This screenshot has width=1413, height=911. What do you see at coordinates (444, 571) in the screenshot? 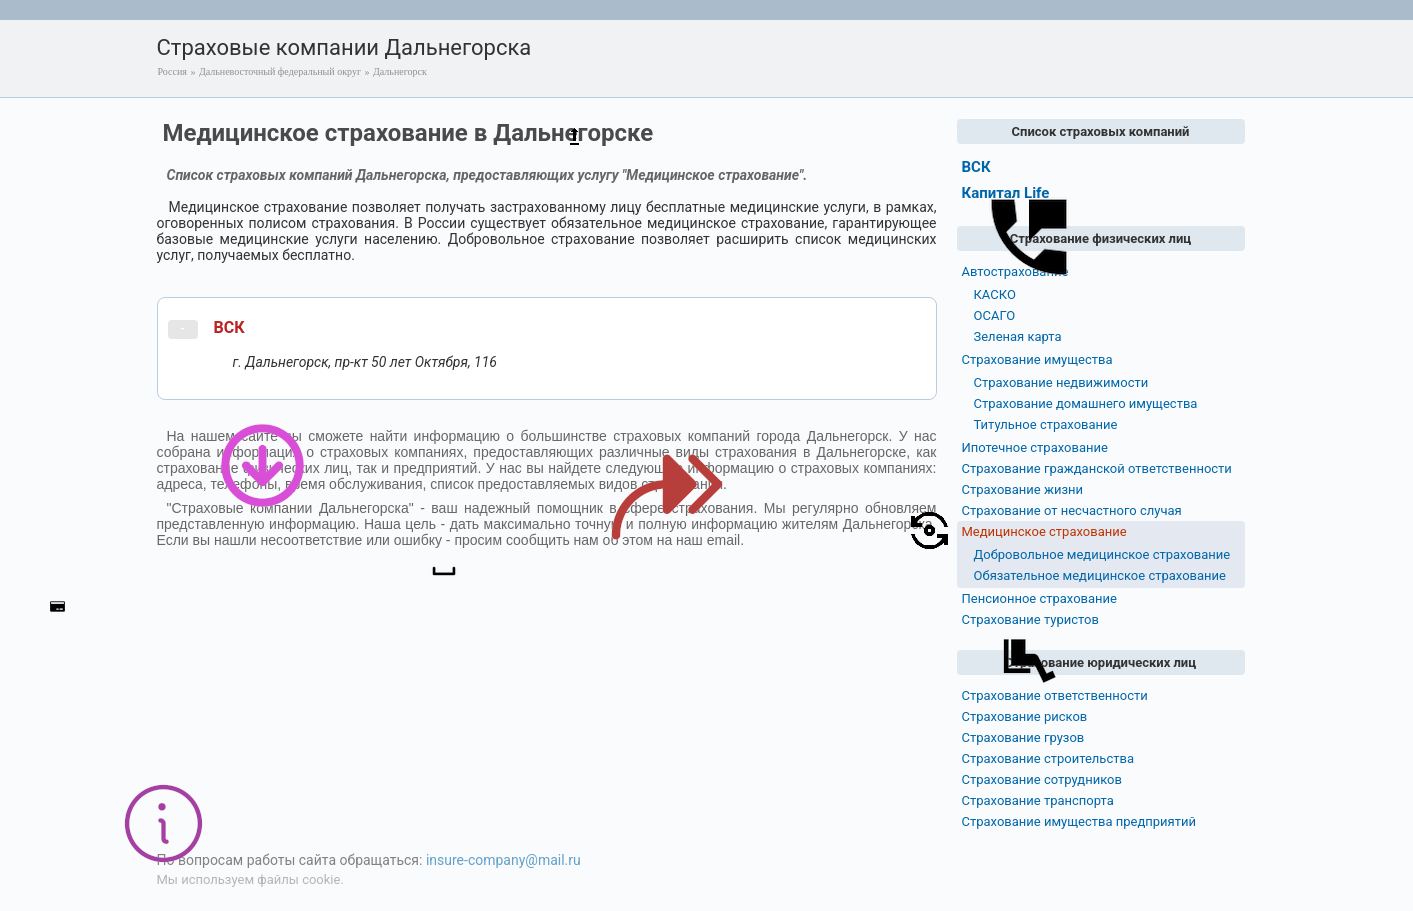
I see `insert a space character` at bounding box center [444, 571].